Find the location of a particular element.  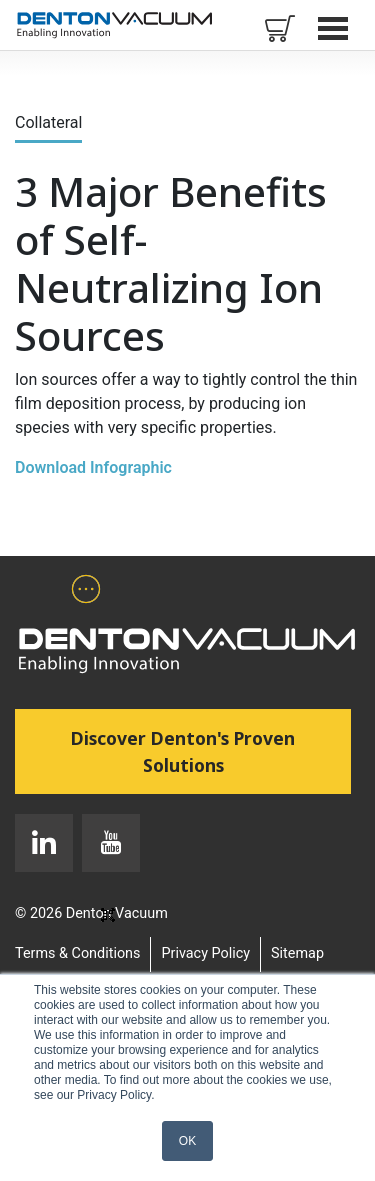

open more options menu is located at coordinates (86, 589).